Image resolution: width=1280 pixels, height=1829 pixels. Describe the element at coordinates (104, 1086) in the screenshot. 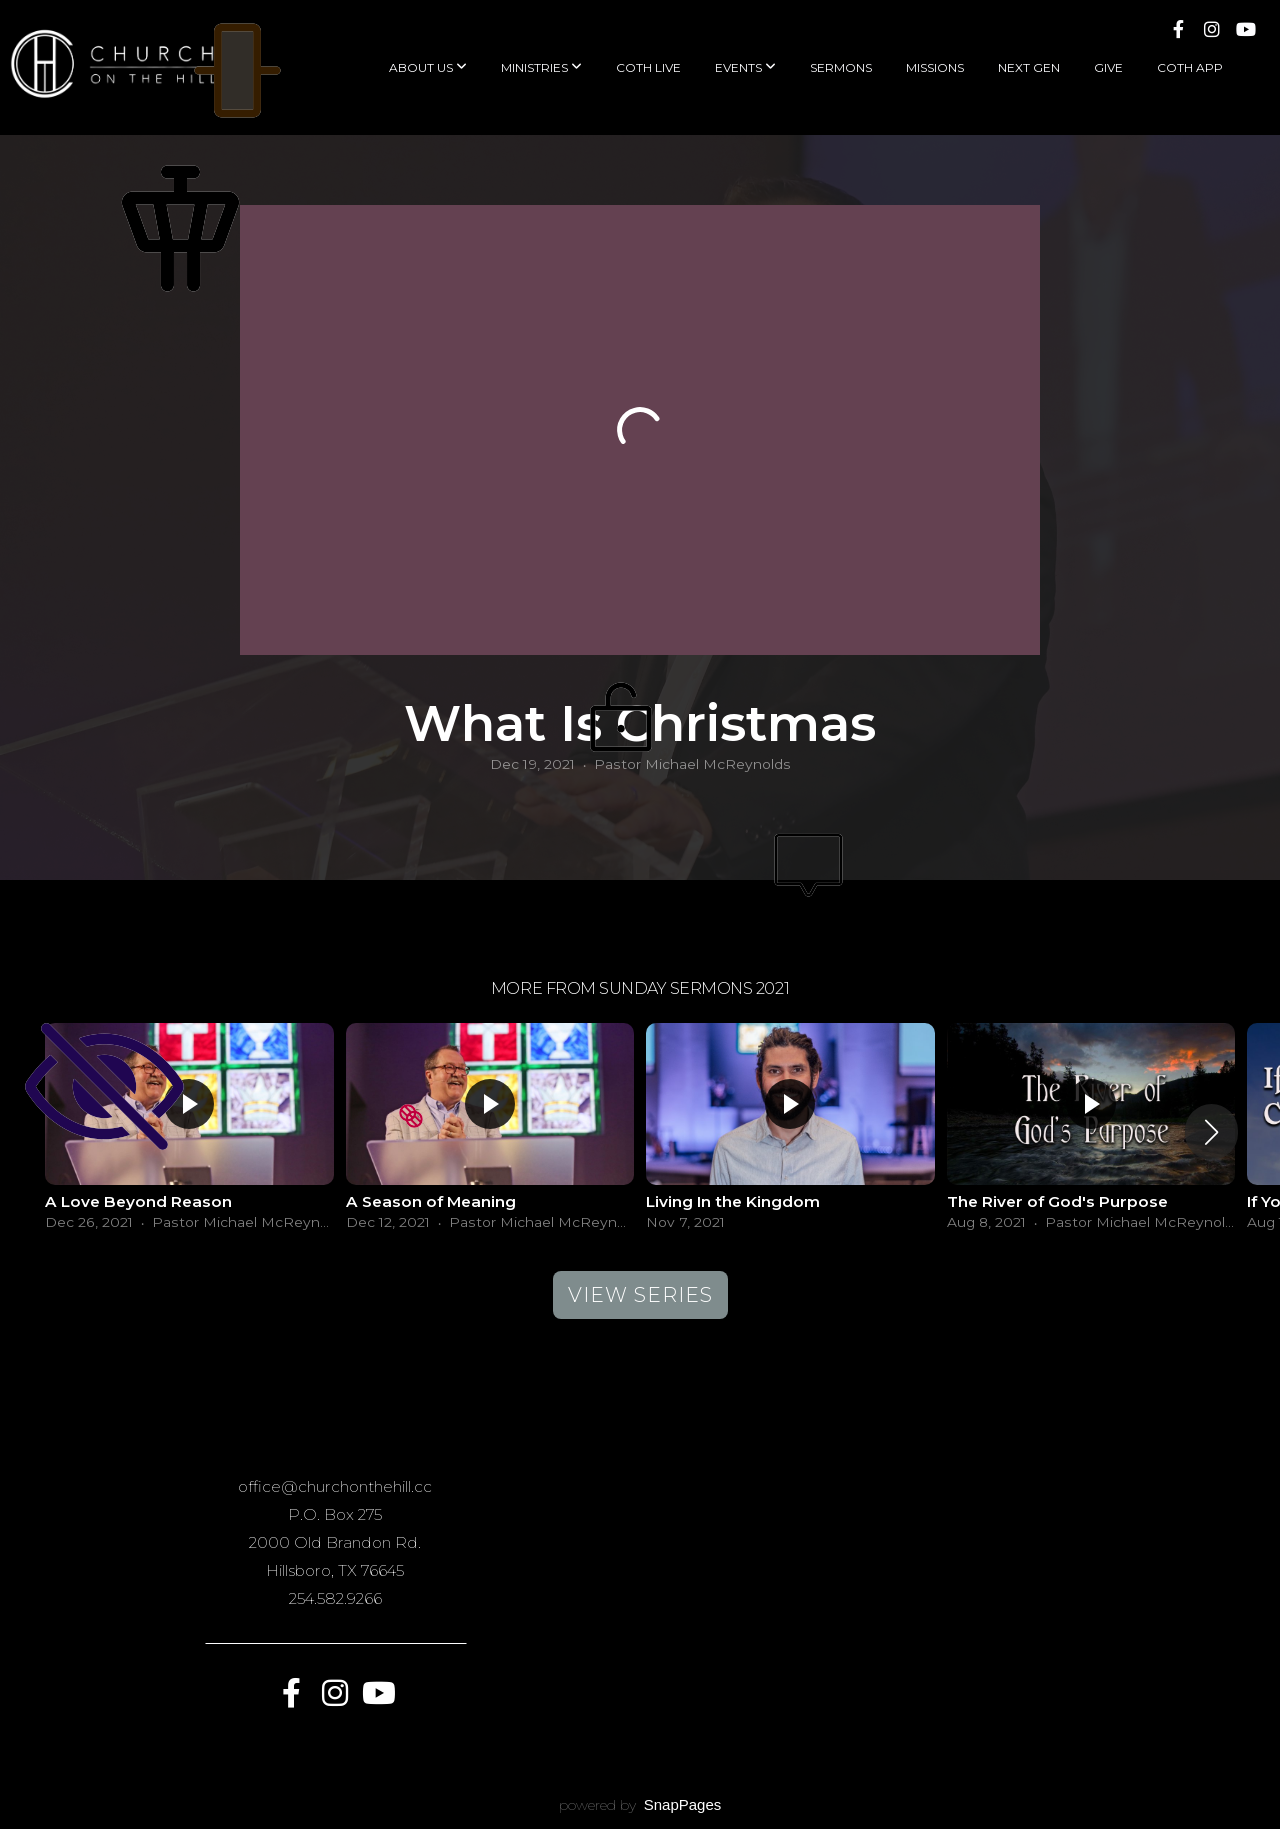

I see `hide password or sensitive content` at that location.